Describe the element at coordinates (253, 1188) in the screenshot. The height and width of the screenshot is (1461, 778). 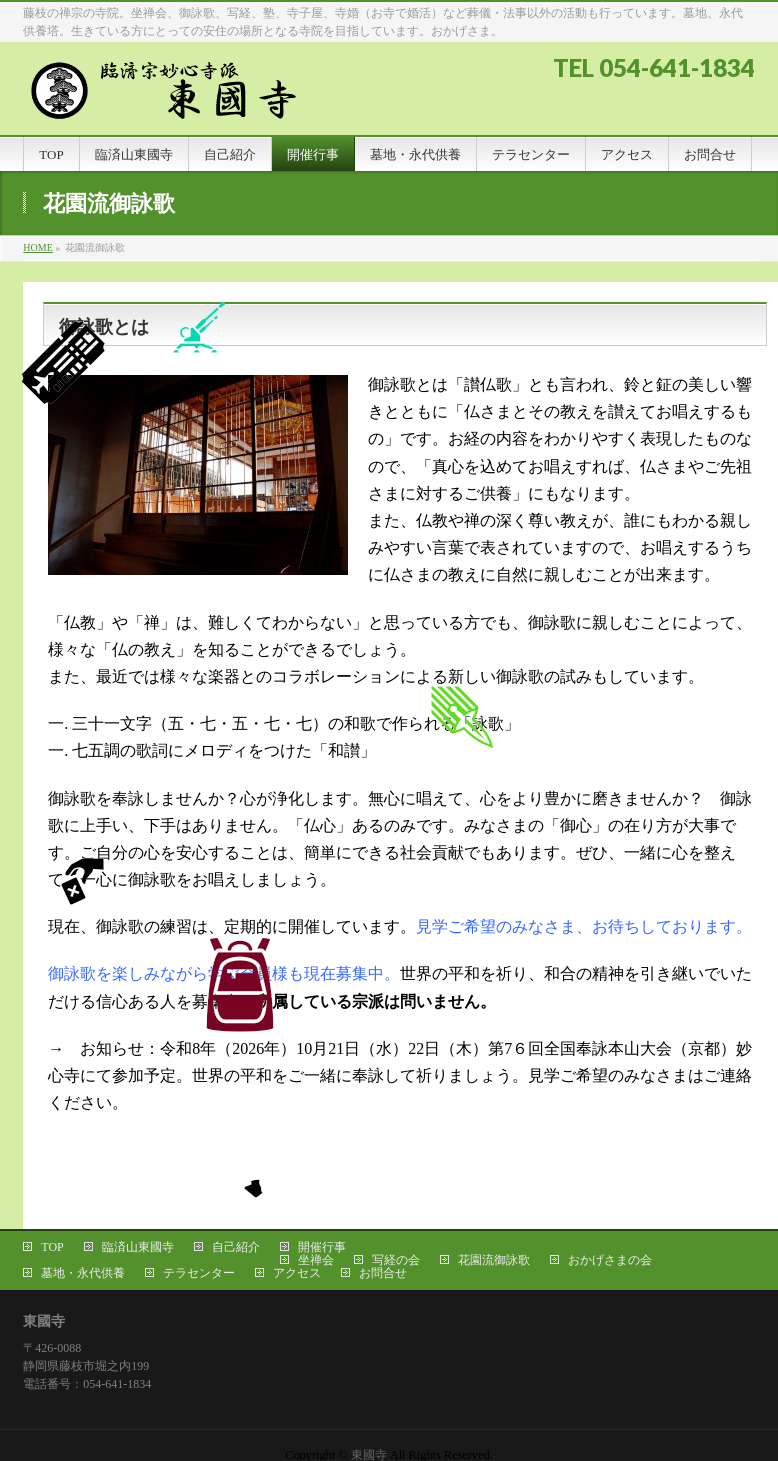
I see `select algeria as your country or region` at that location.